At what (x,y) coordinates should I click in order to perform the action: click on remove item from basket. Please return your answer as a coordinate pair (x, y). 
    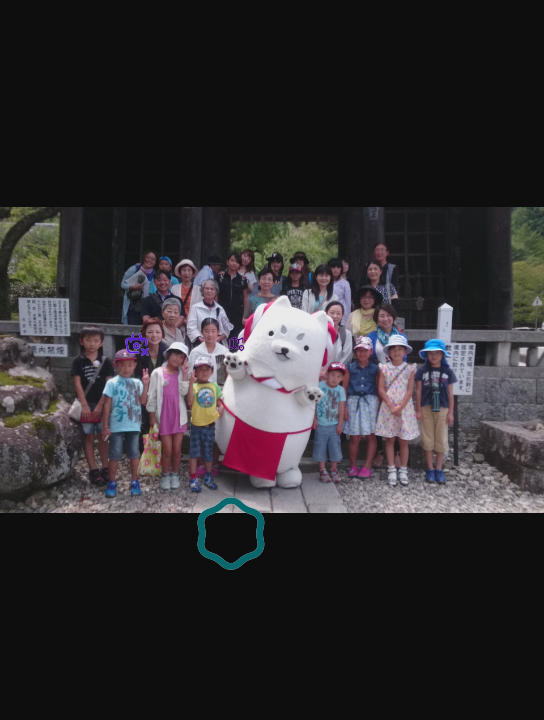
    Looking at the image, I should click on (136, 343).